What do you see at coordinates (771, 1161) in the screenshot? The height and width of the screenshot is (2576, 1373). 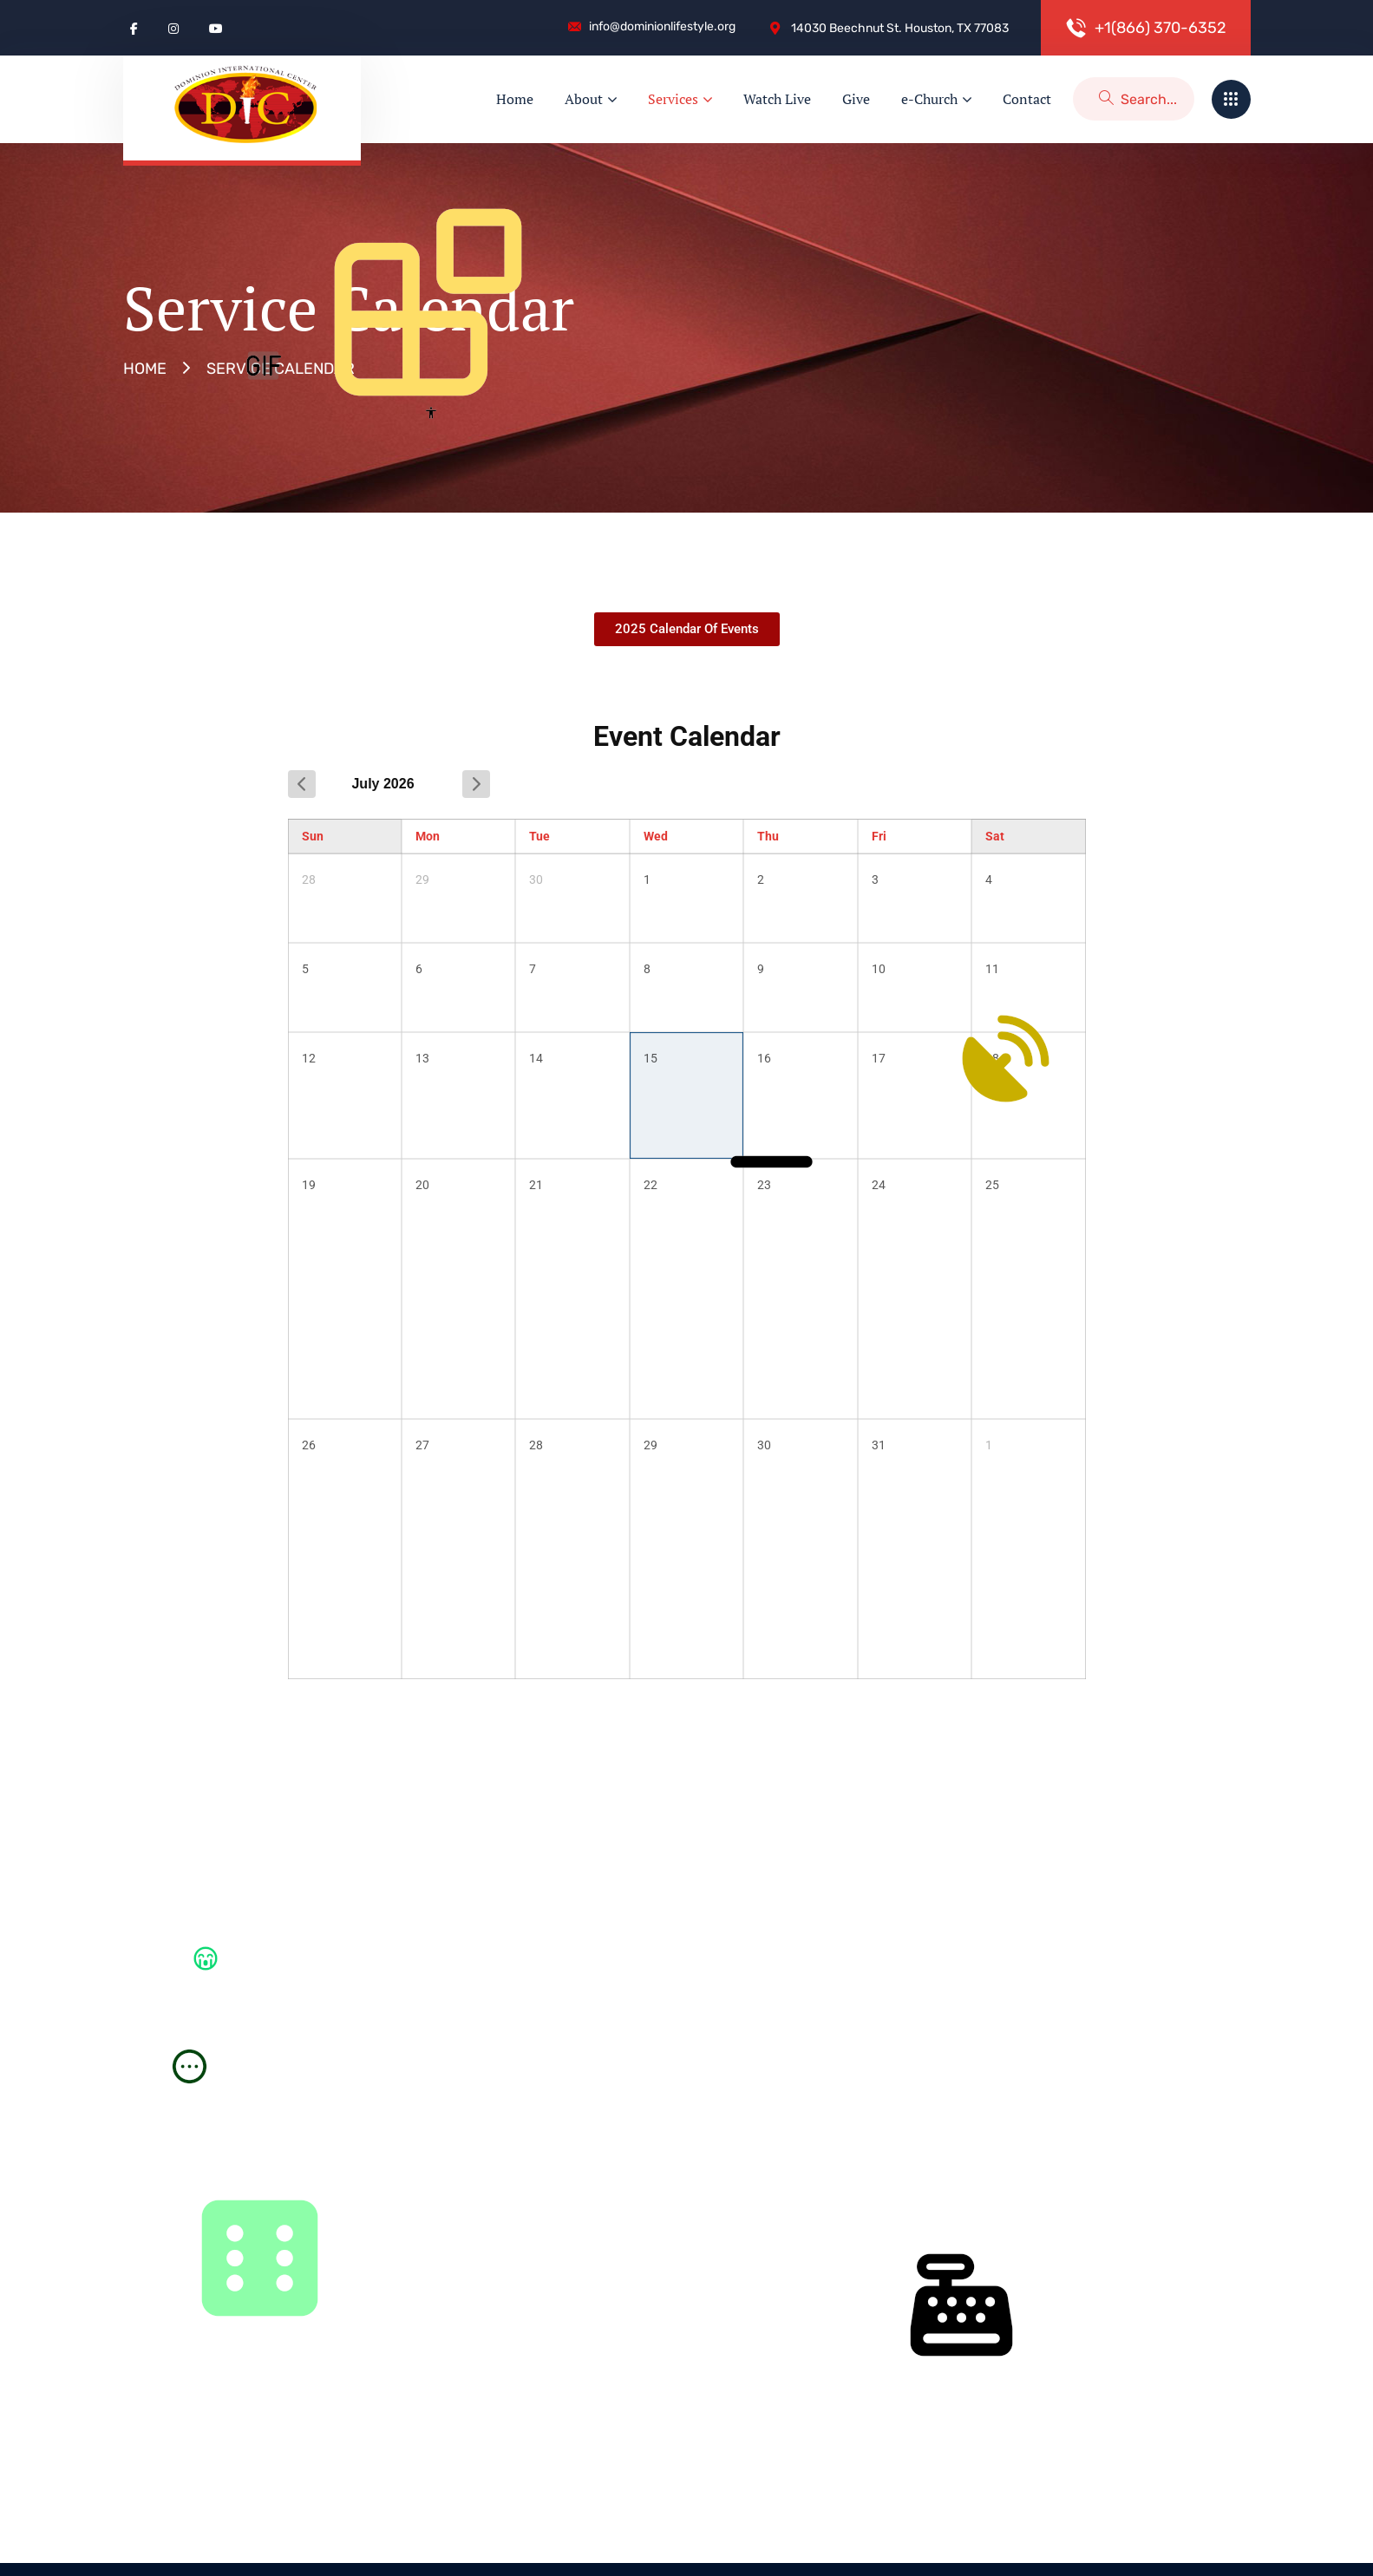 I see `remove an item from a list or cart` at bounding box center [771, 1161].